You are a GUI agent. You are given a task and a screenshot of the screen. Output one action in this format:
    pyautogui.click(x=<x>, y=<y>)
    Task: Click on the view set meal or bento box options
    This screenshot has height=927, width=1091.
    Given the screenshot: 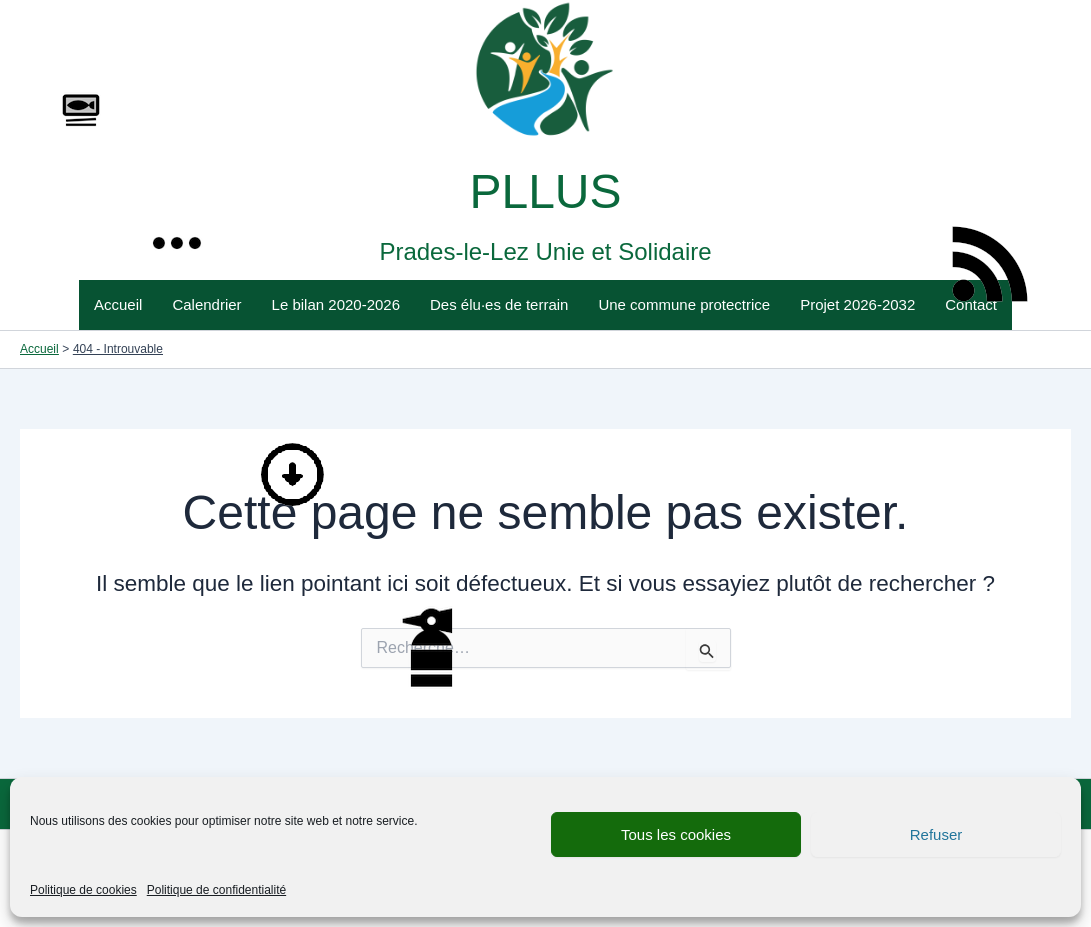 What is the action you would take?
    pyautogui.click(x=81, y=111)
    